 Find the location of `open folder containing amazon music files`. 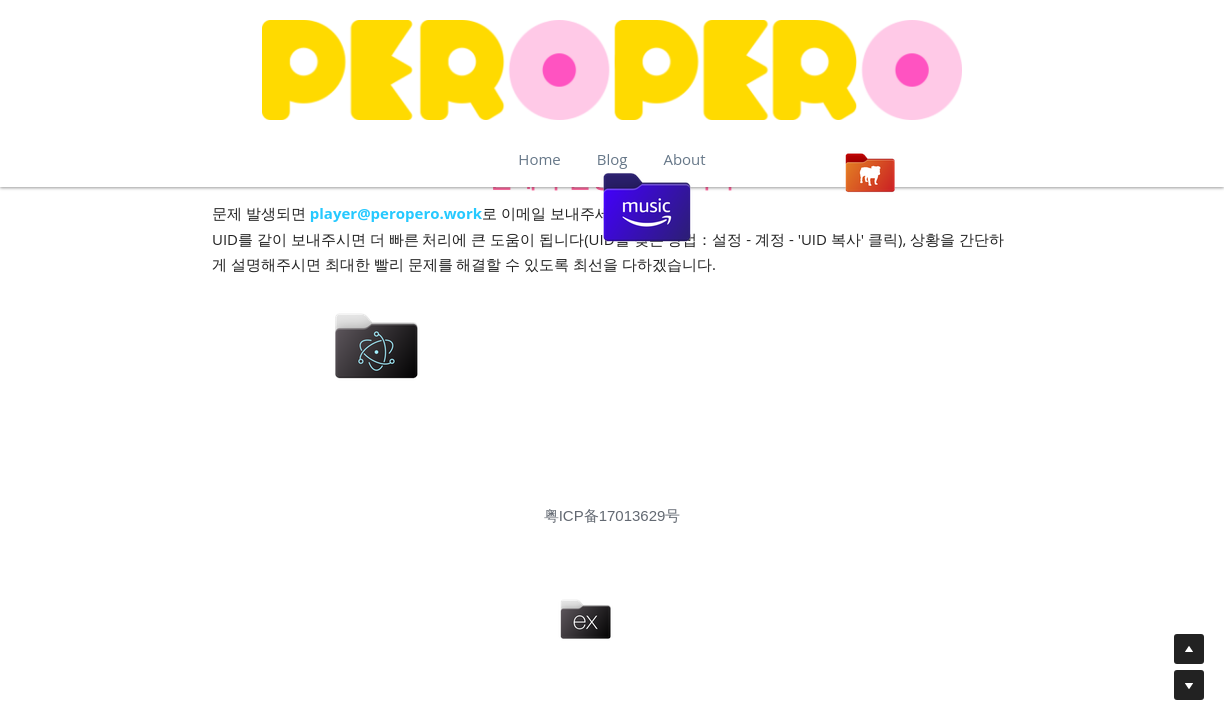

open folder containing amazon music files is located at coordinates (646, 209).